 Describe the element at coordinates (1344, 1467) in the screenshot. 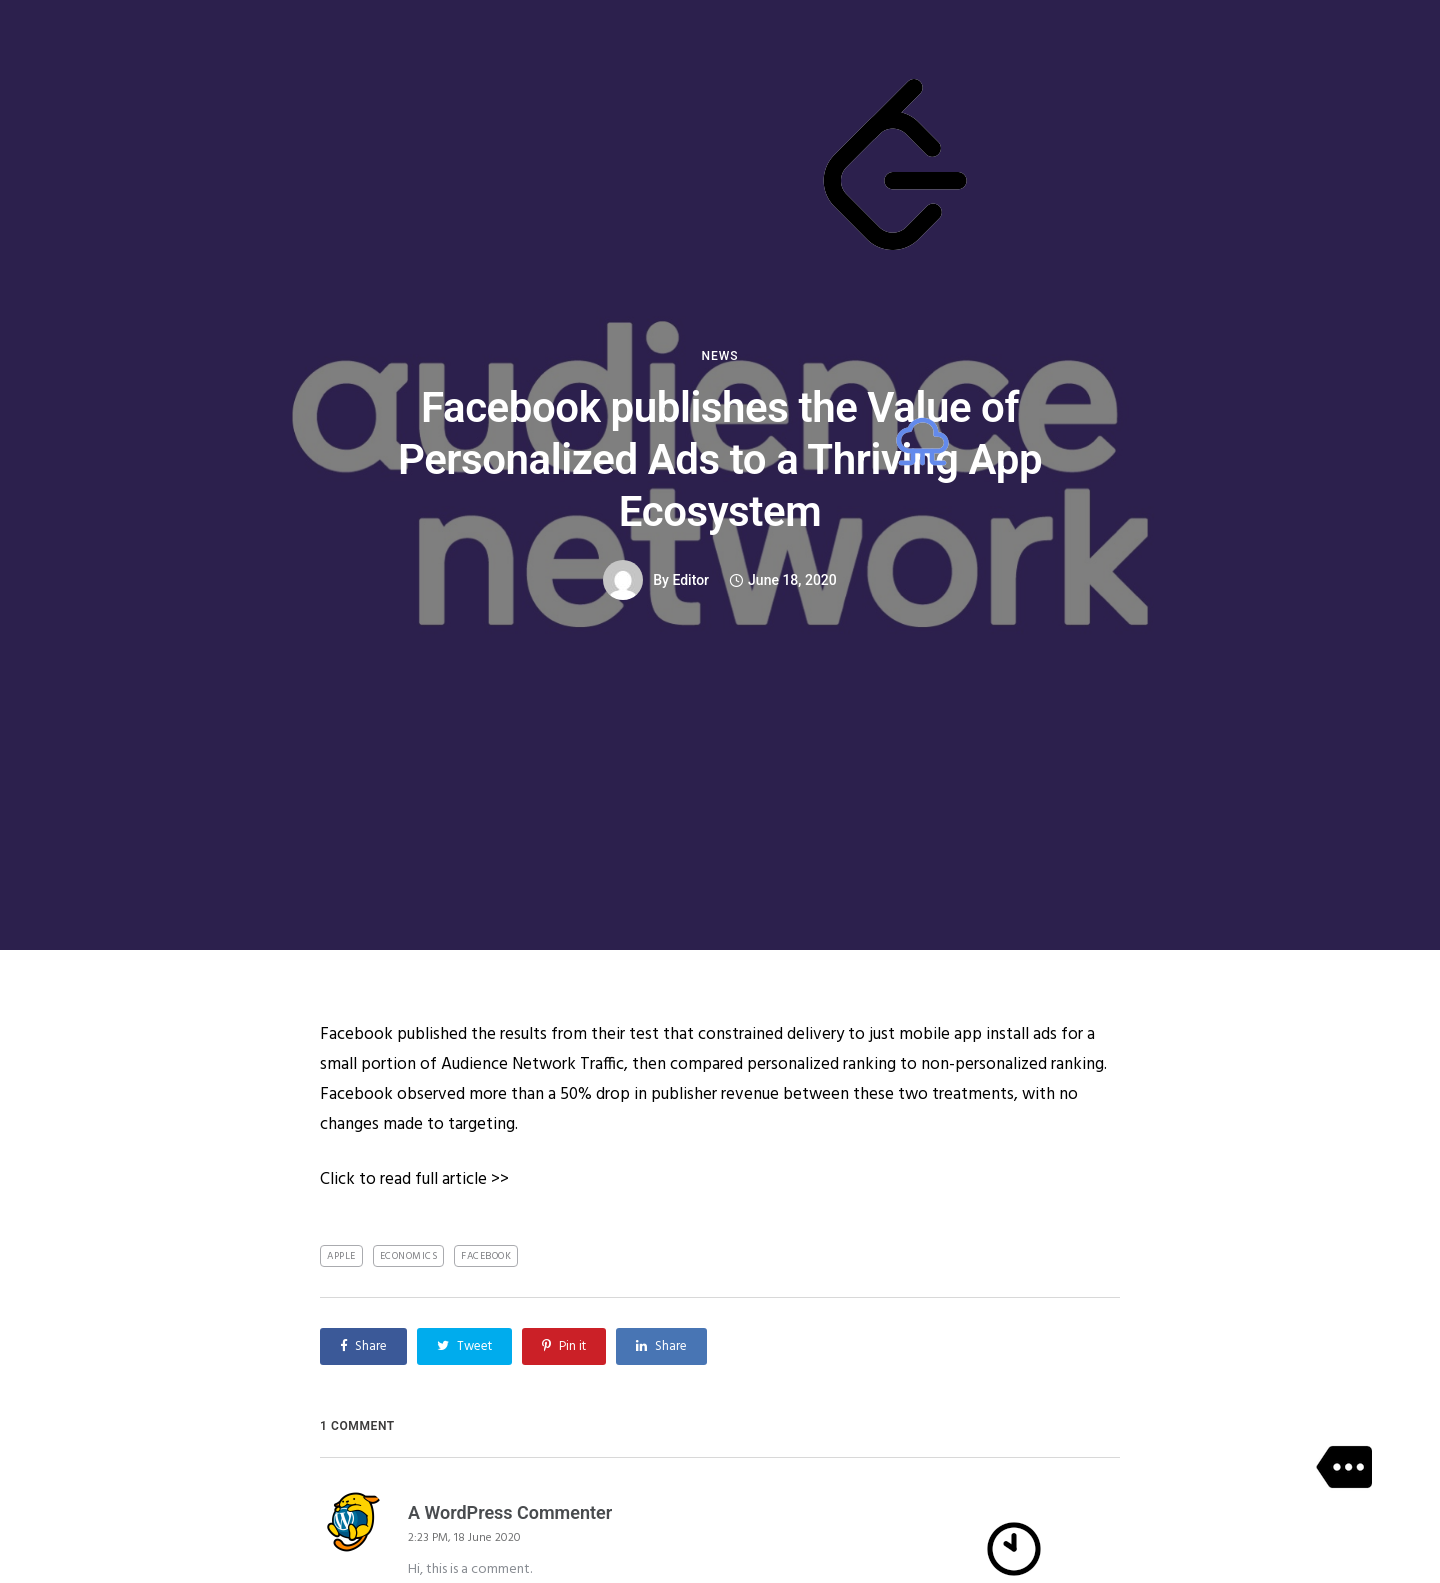

I see `view more notifications` at that location.